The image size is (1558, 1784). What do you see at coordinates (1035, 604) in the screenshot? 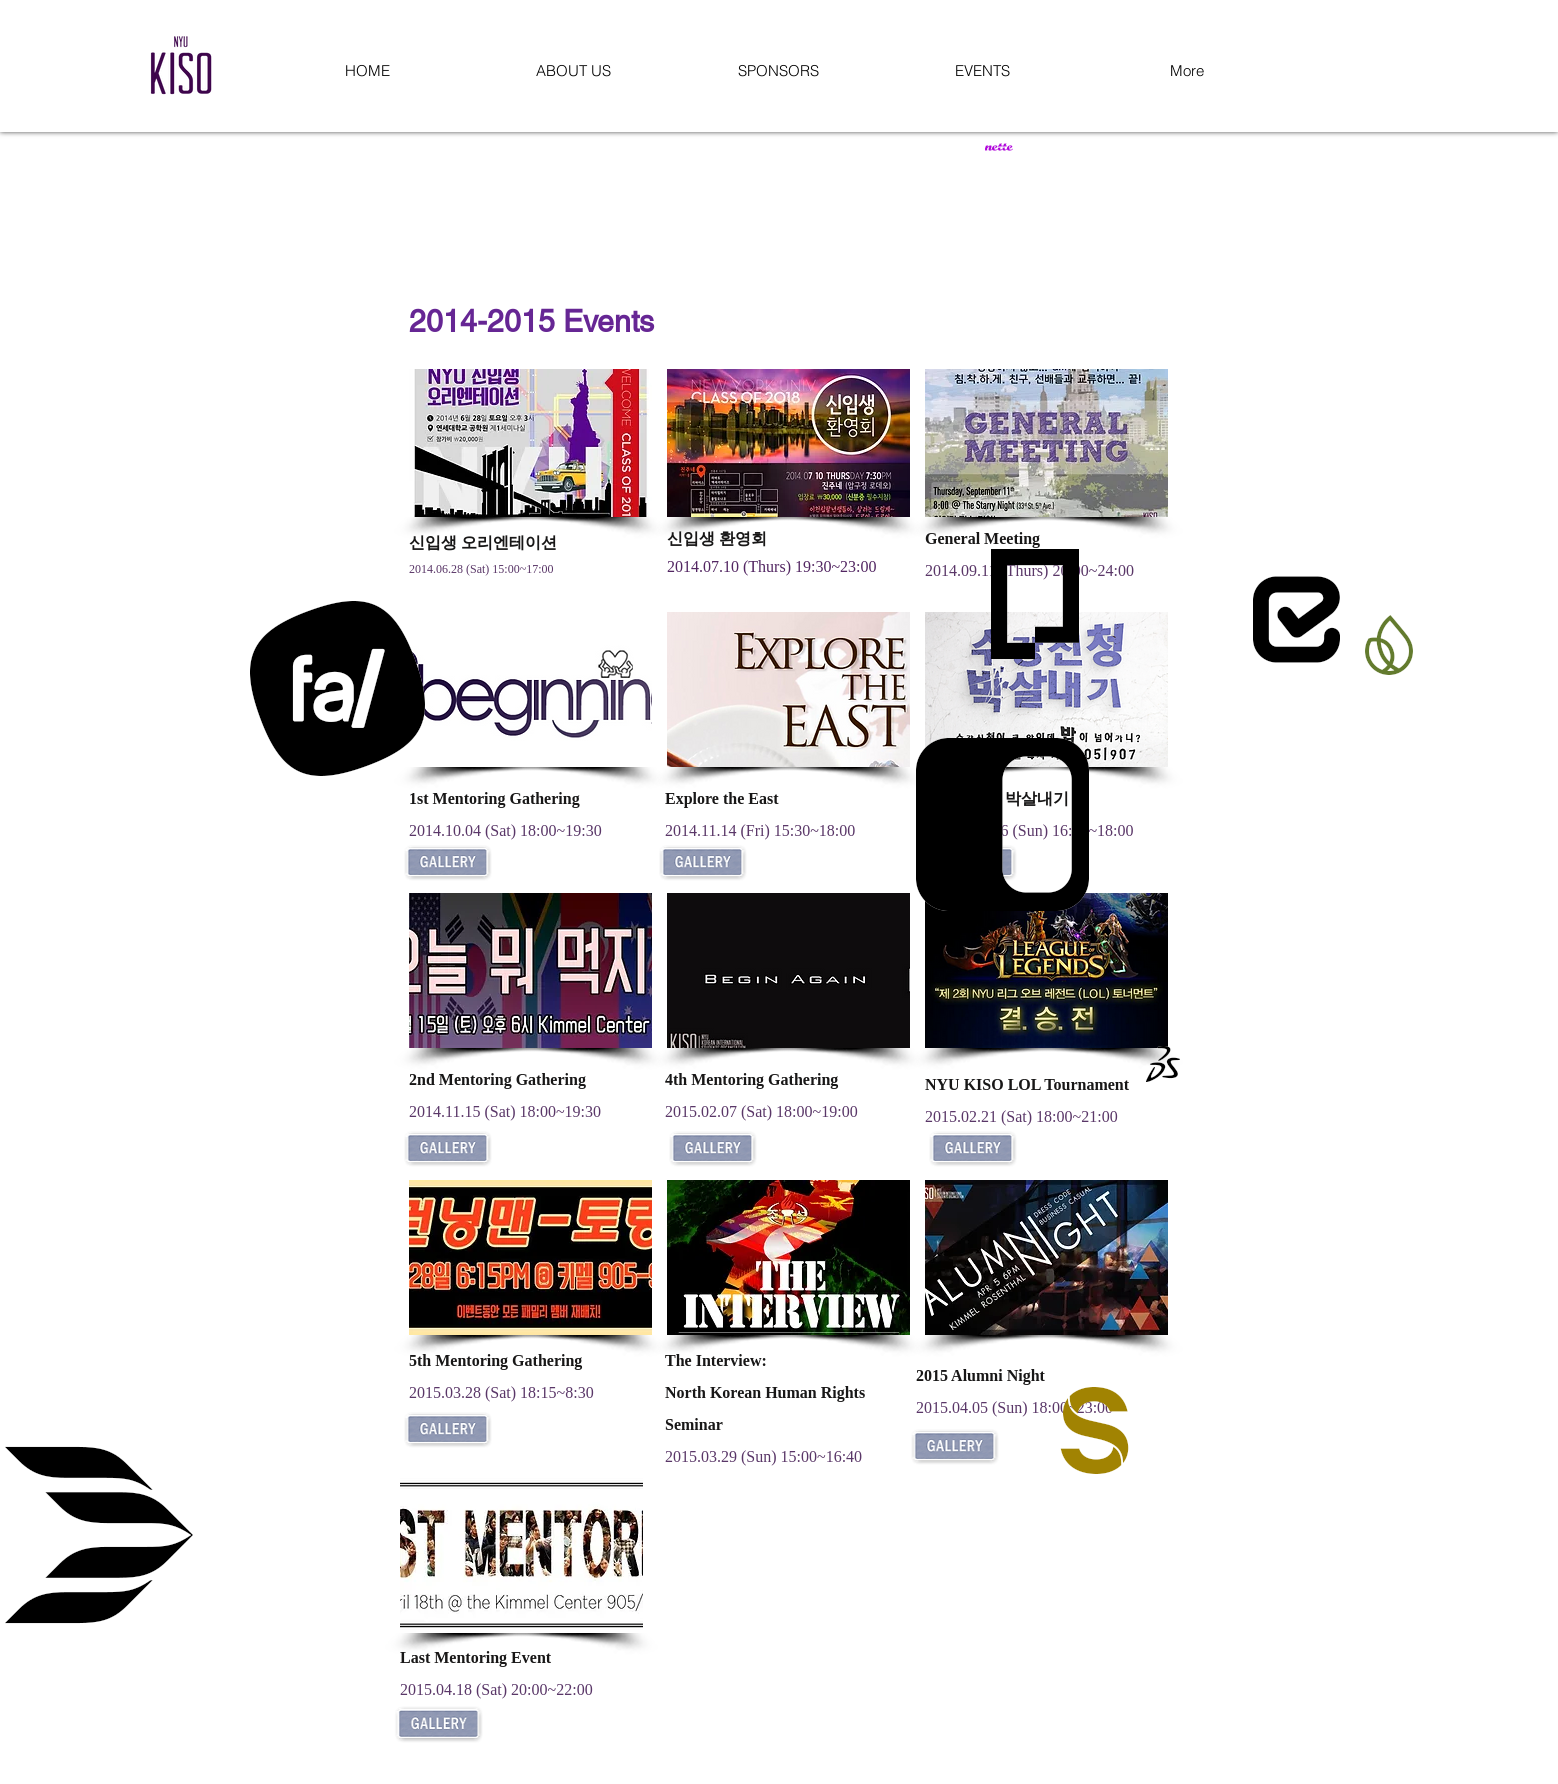
I see `pagekit CMS logo` at bounding box center [1035, 604].